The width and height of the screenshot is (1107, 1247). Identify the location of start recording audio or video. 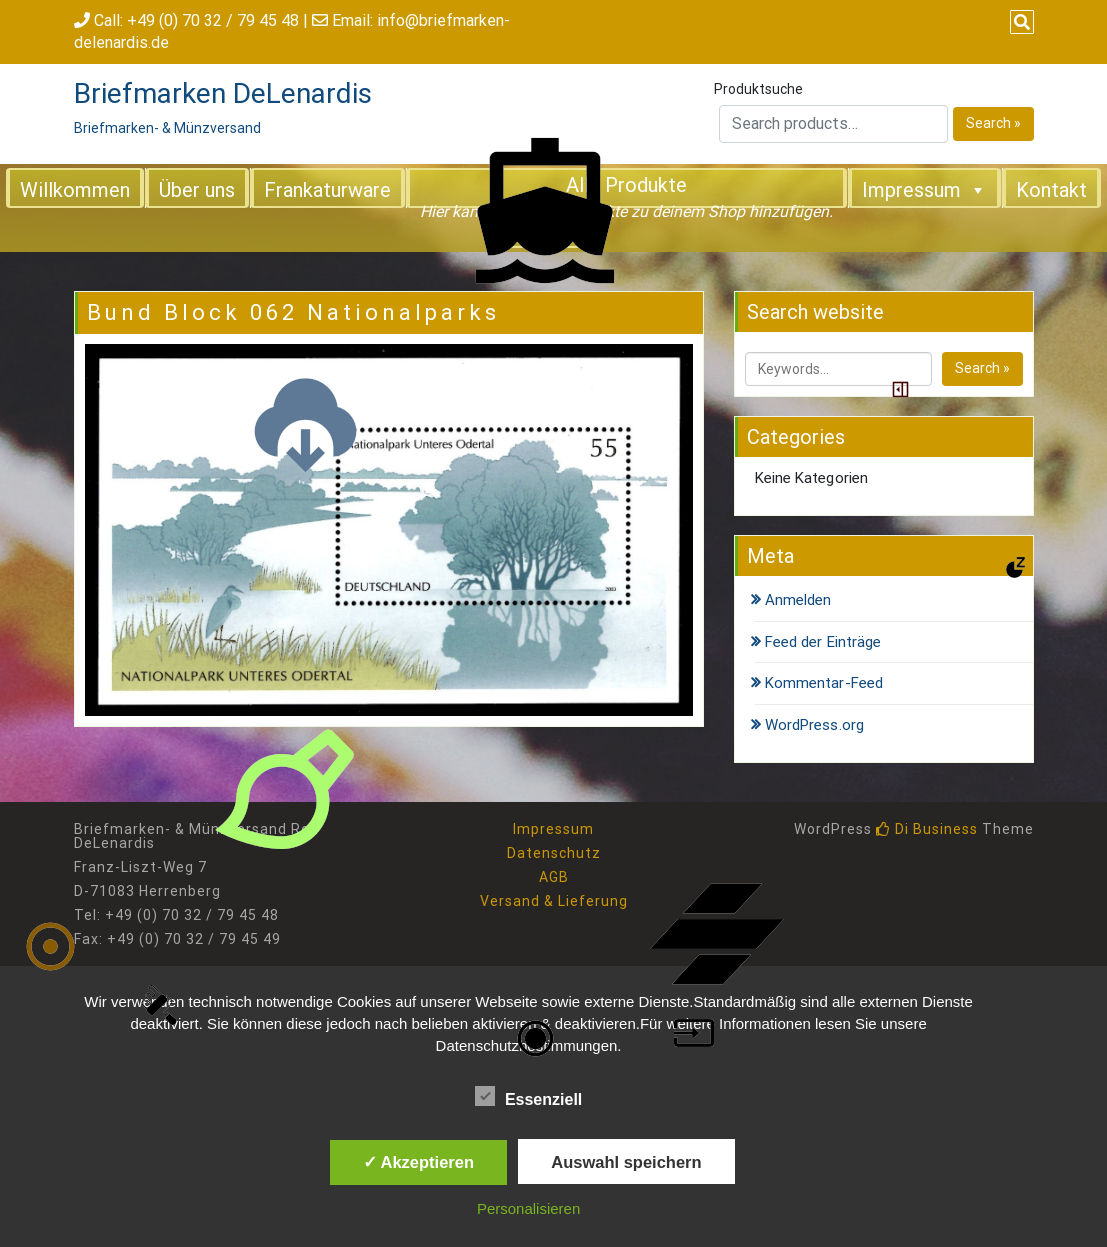
(50, 946).